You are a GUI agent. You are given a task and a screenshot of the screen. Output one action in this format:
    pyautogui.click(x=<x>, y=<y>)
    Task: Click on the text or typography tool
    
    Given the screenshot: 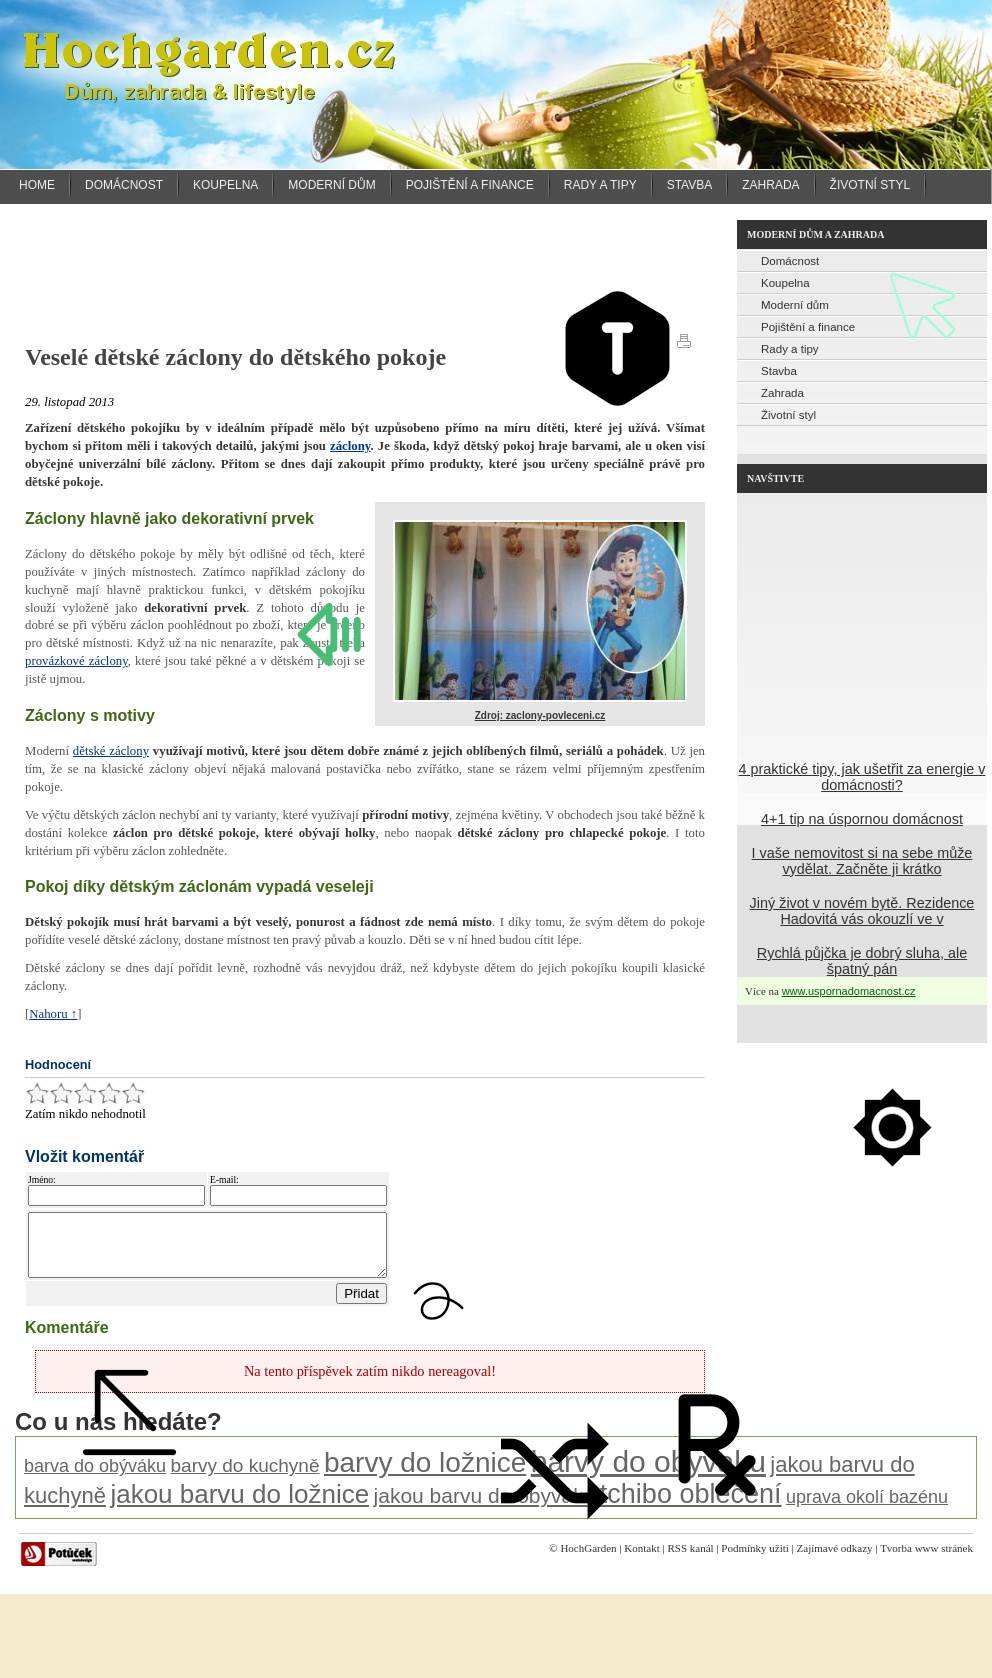 What is the action you would take?
    pyautogui.click(x=617, y=348)
    